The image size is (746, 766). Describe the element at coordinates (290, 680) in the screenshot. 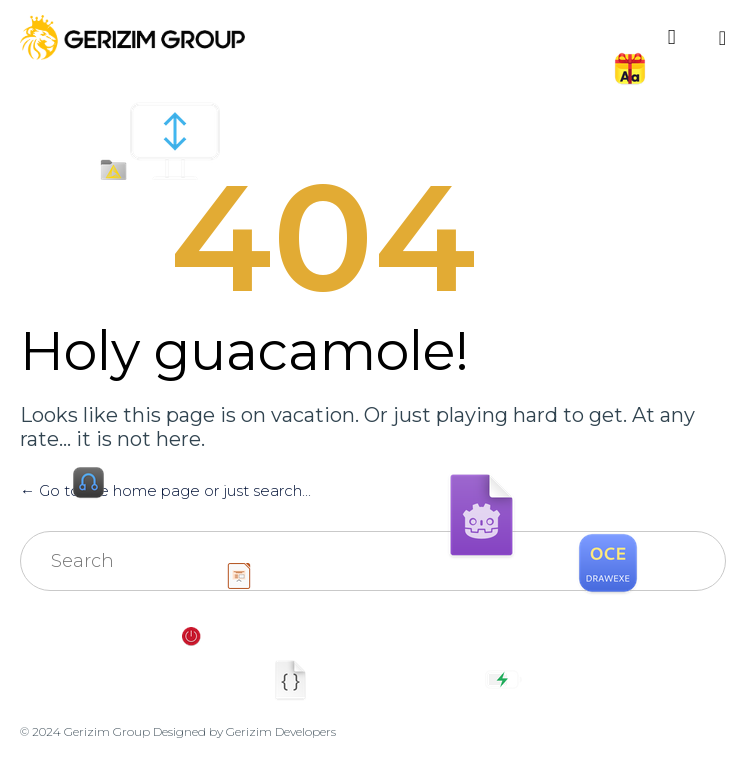

I see `a blank or empty script file` at that location.